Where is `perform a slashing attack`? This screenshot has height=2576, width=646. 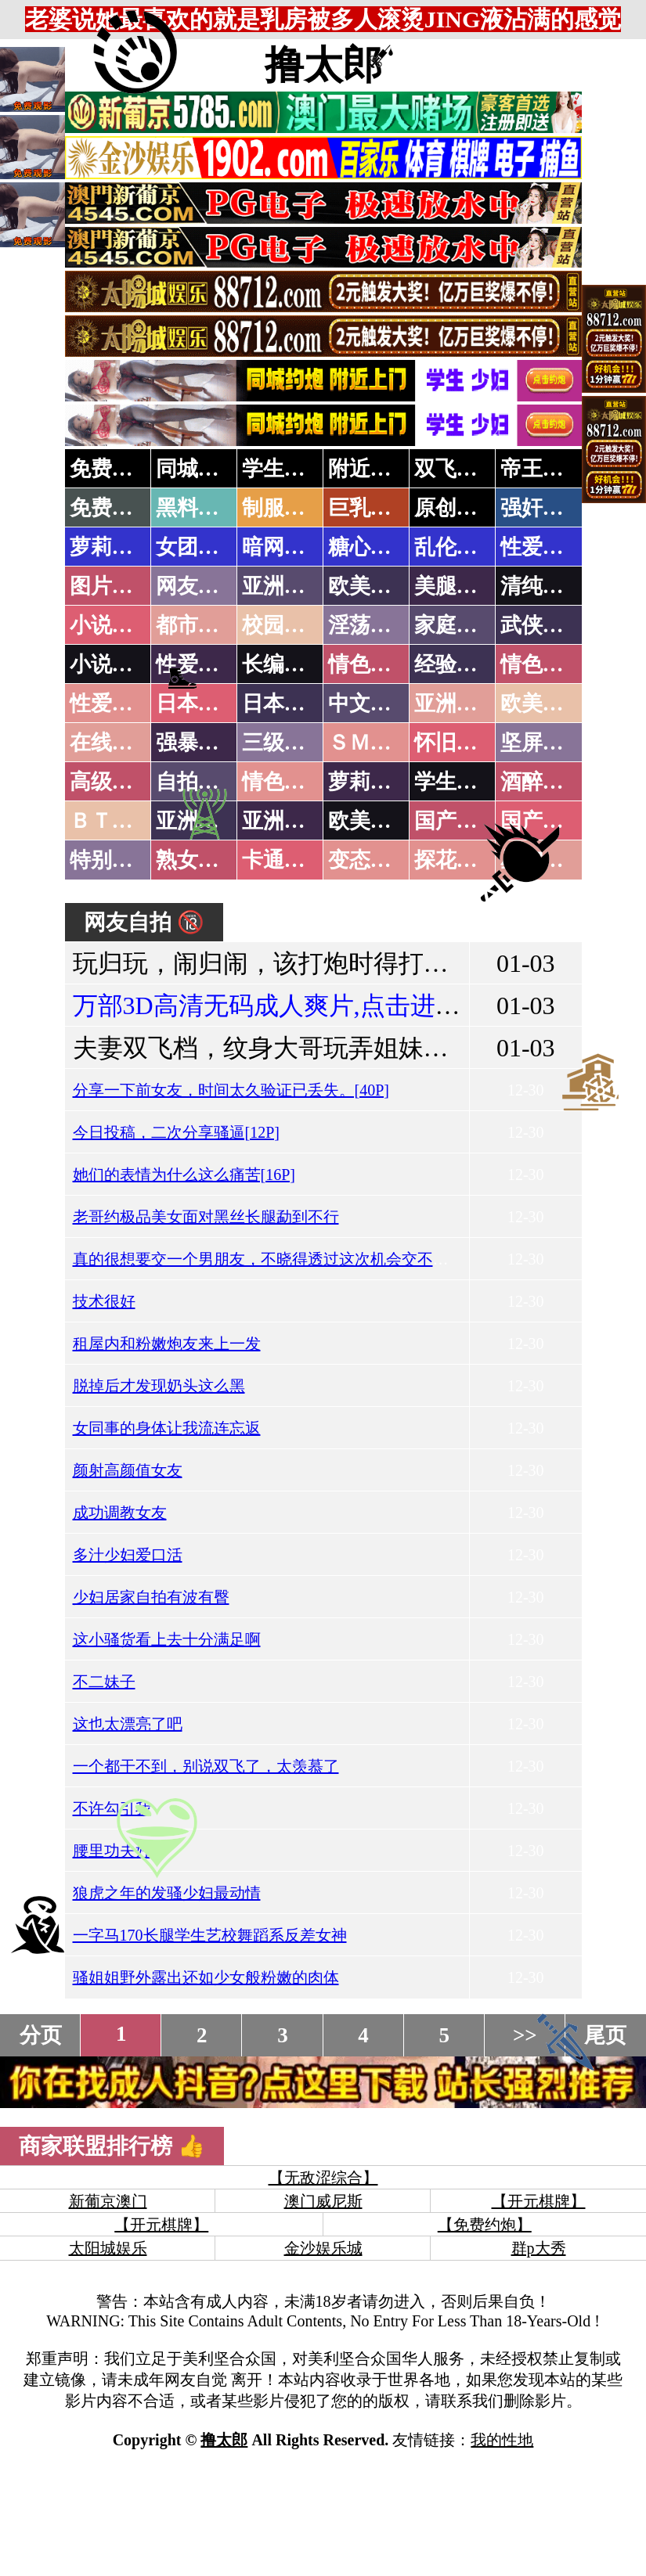
perform a slashing attack is located at coordinates (520, 862).